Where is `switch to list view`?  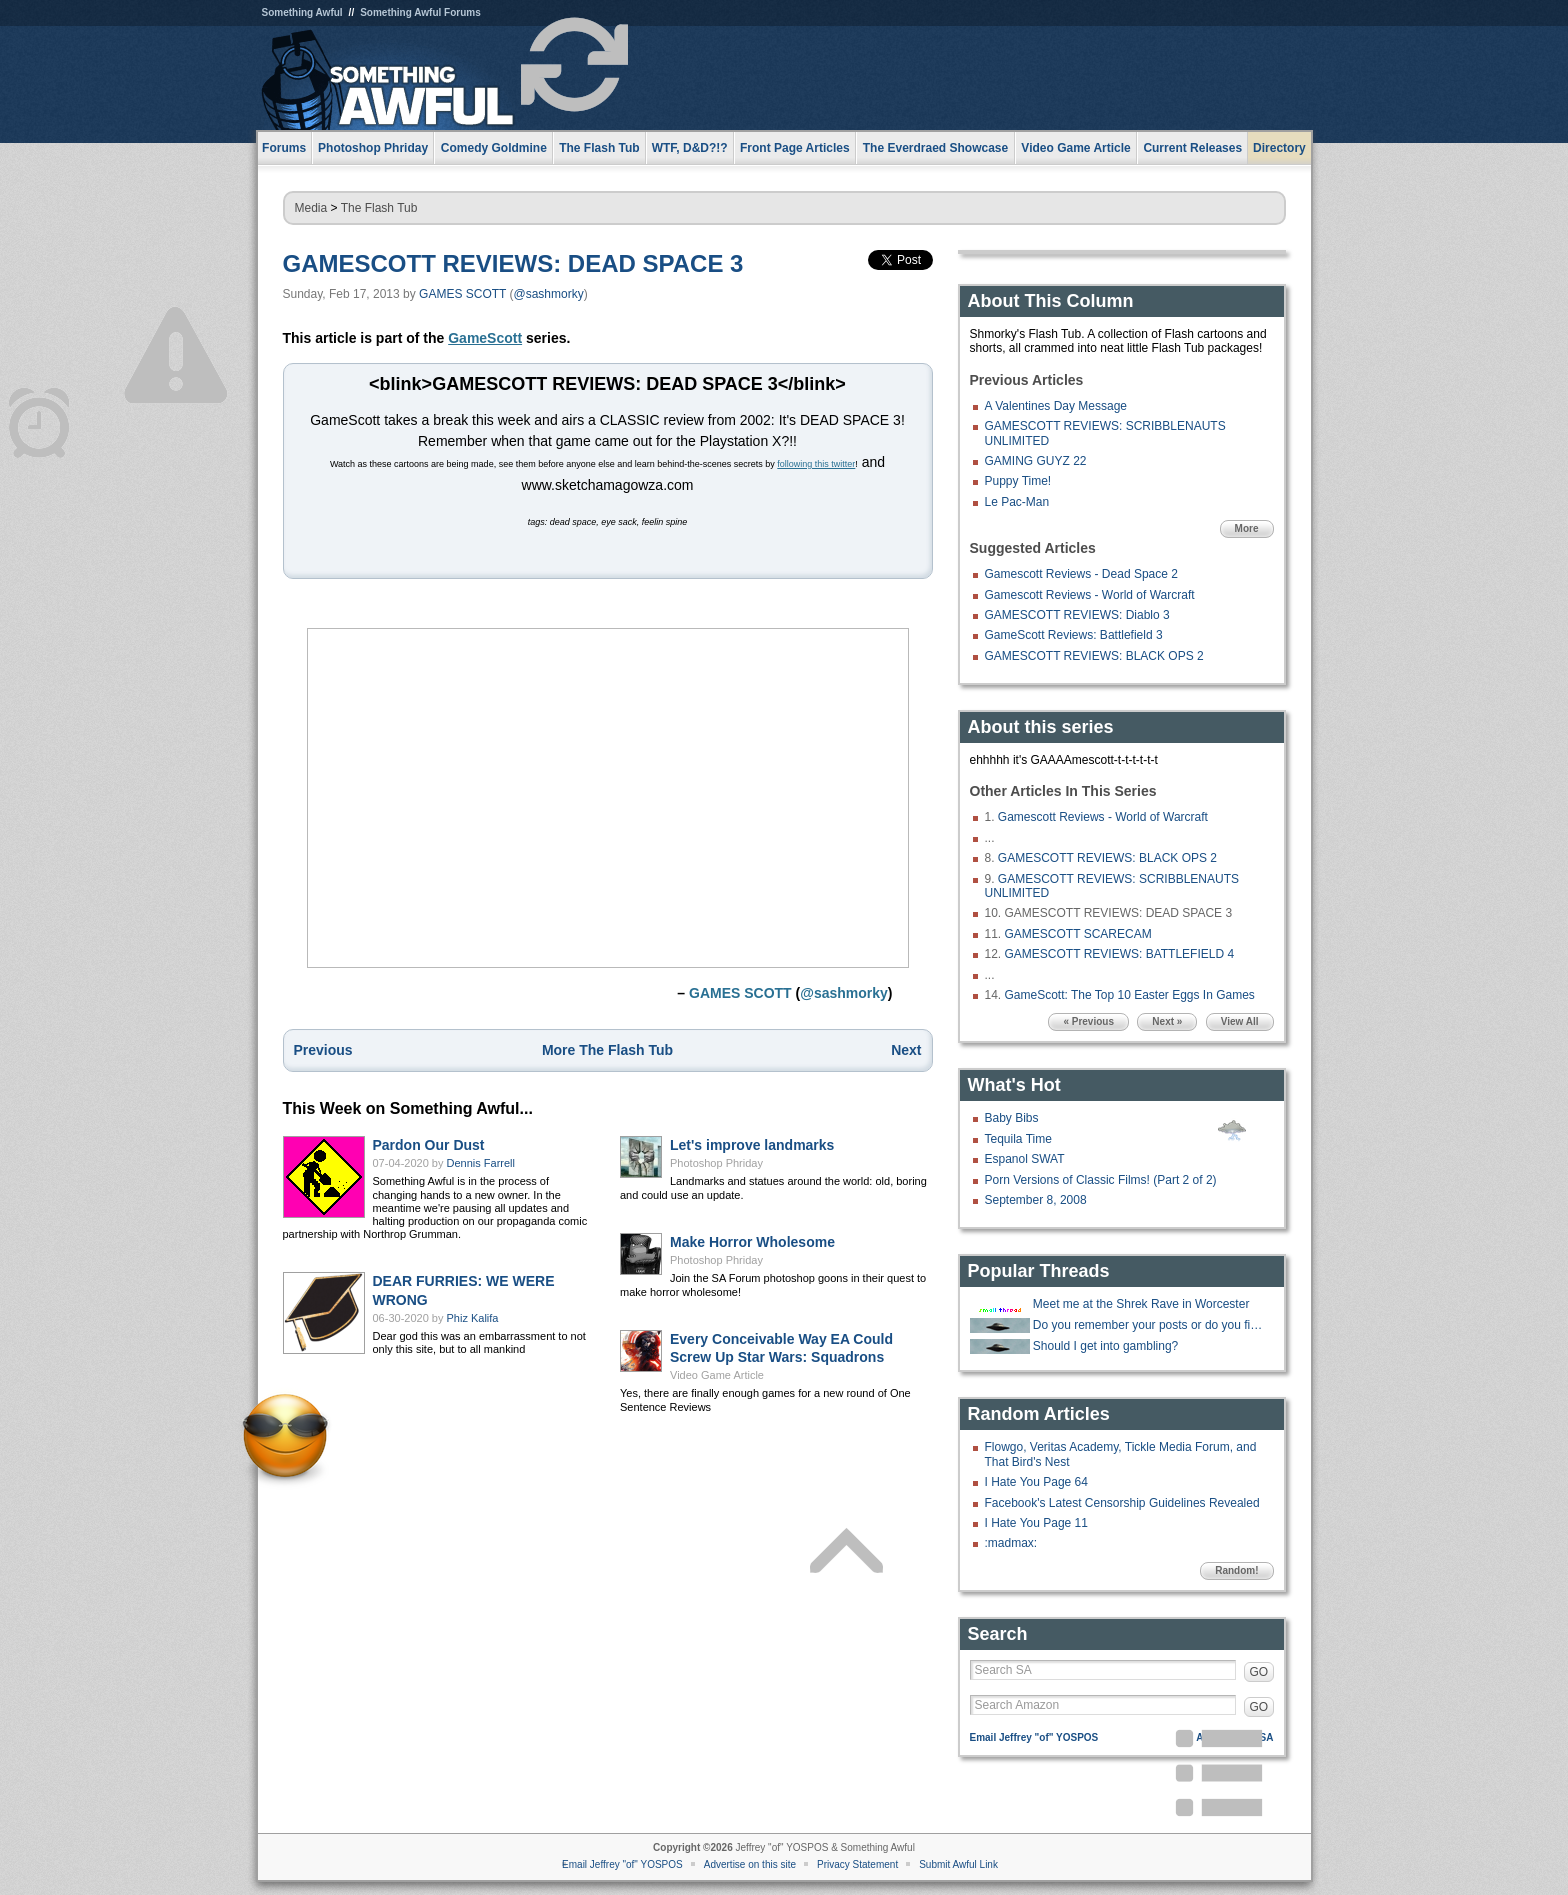 switch to list view is located at coordinates (1219, 1773).